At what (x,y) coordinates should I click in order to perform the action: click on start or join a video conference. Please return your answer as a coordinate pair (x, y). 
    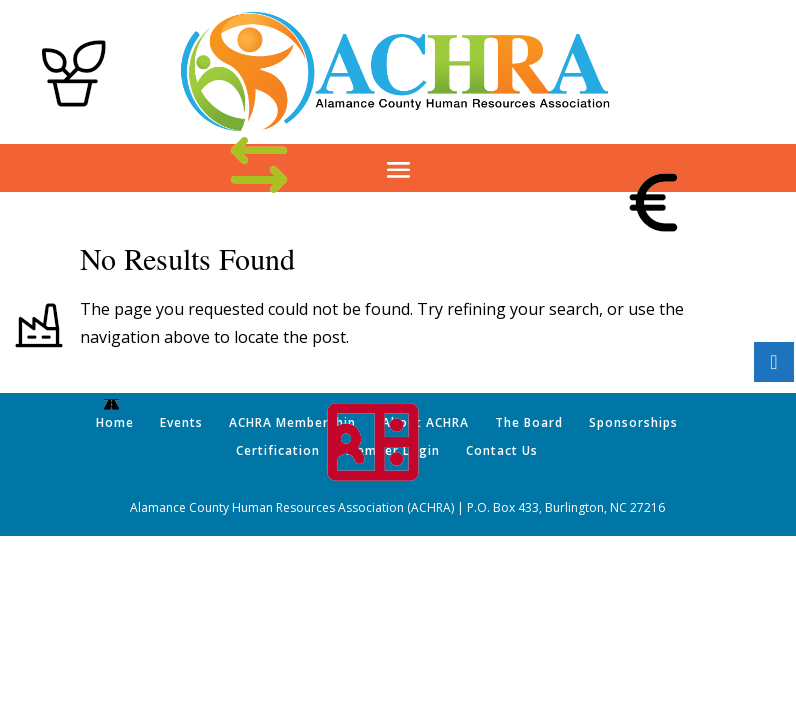
    Looking at the image, I should click on (373, 442).